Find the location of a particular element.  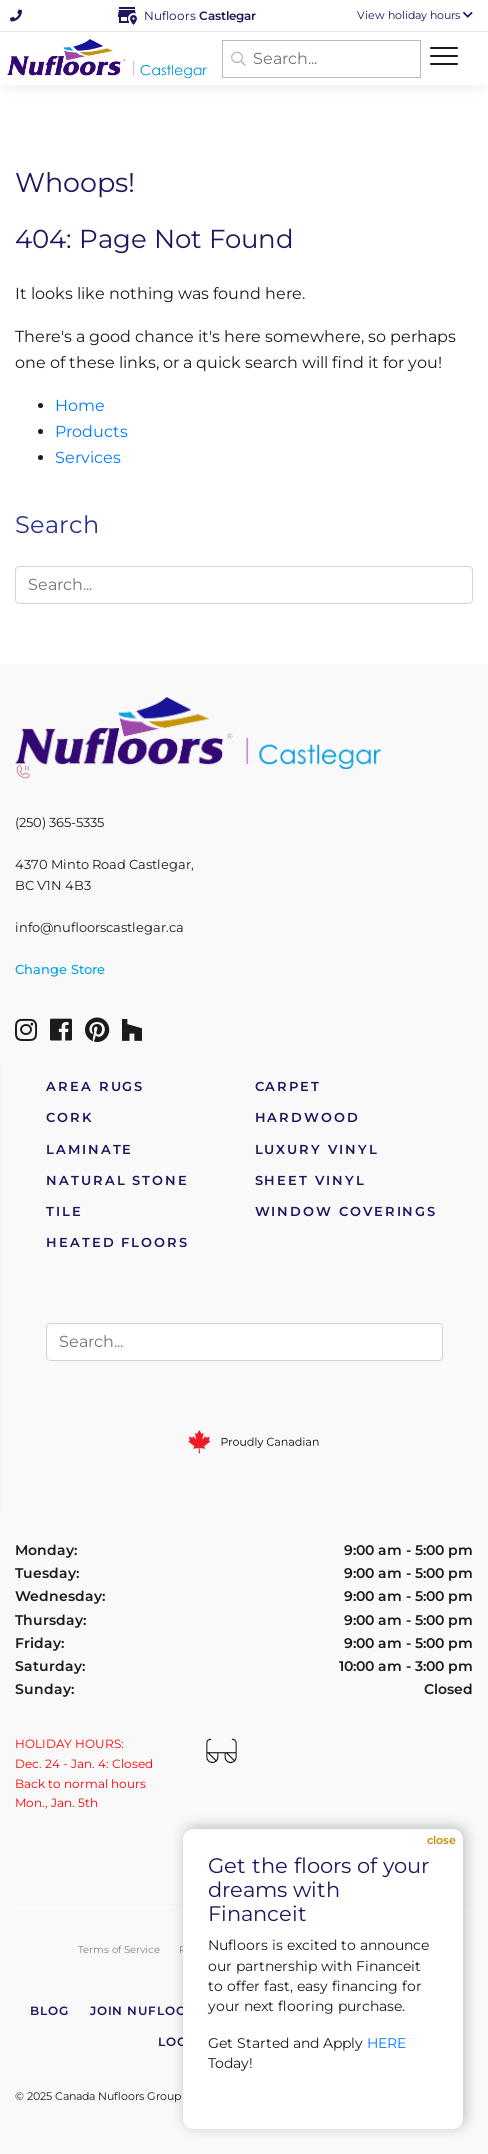

toggle summer or vacation mode is located at coordinates (221, 1751).